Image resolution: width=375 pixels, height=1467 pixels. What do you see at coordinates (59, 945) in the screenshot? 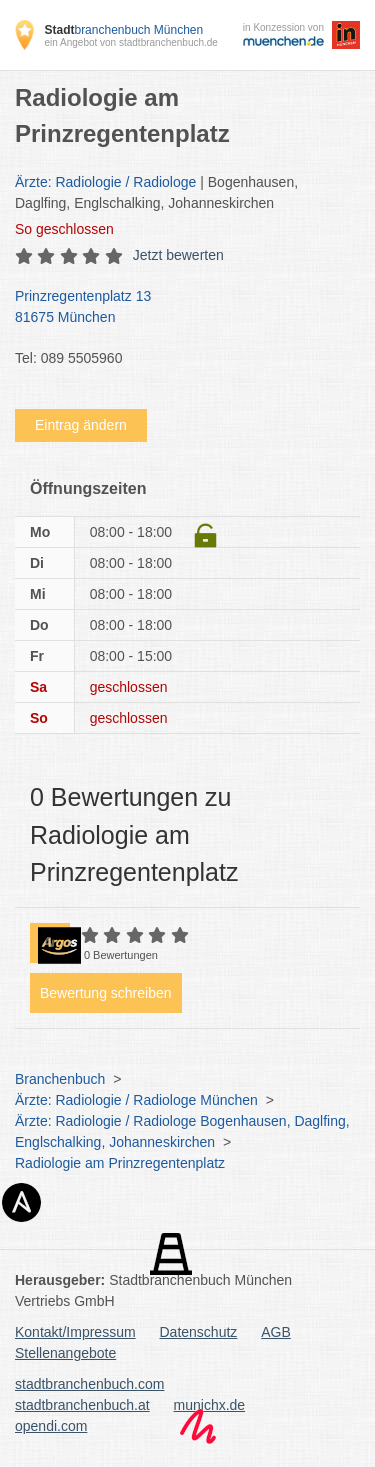
I see `Argos retailer logo` at bounding box center [59, 945].